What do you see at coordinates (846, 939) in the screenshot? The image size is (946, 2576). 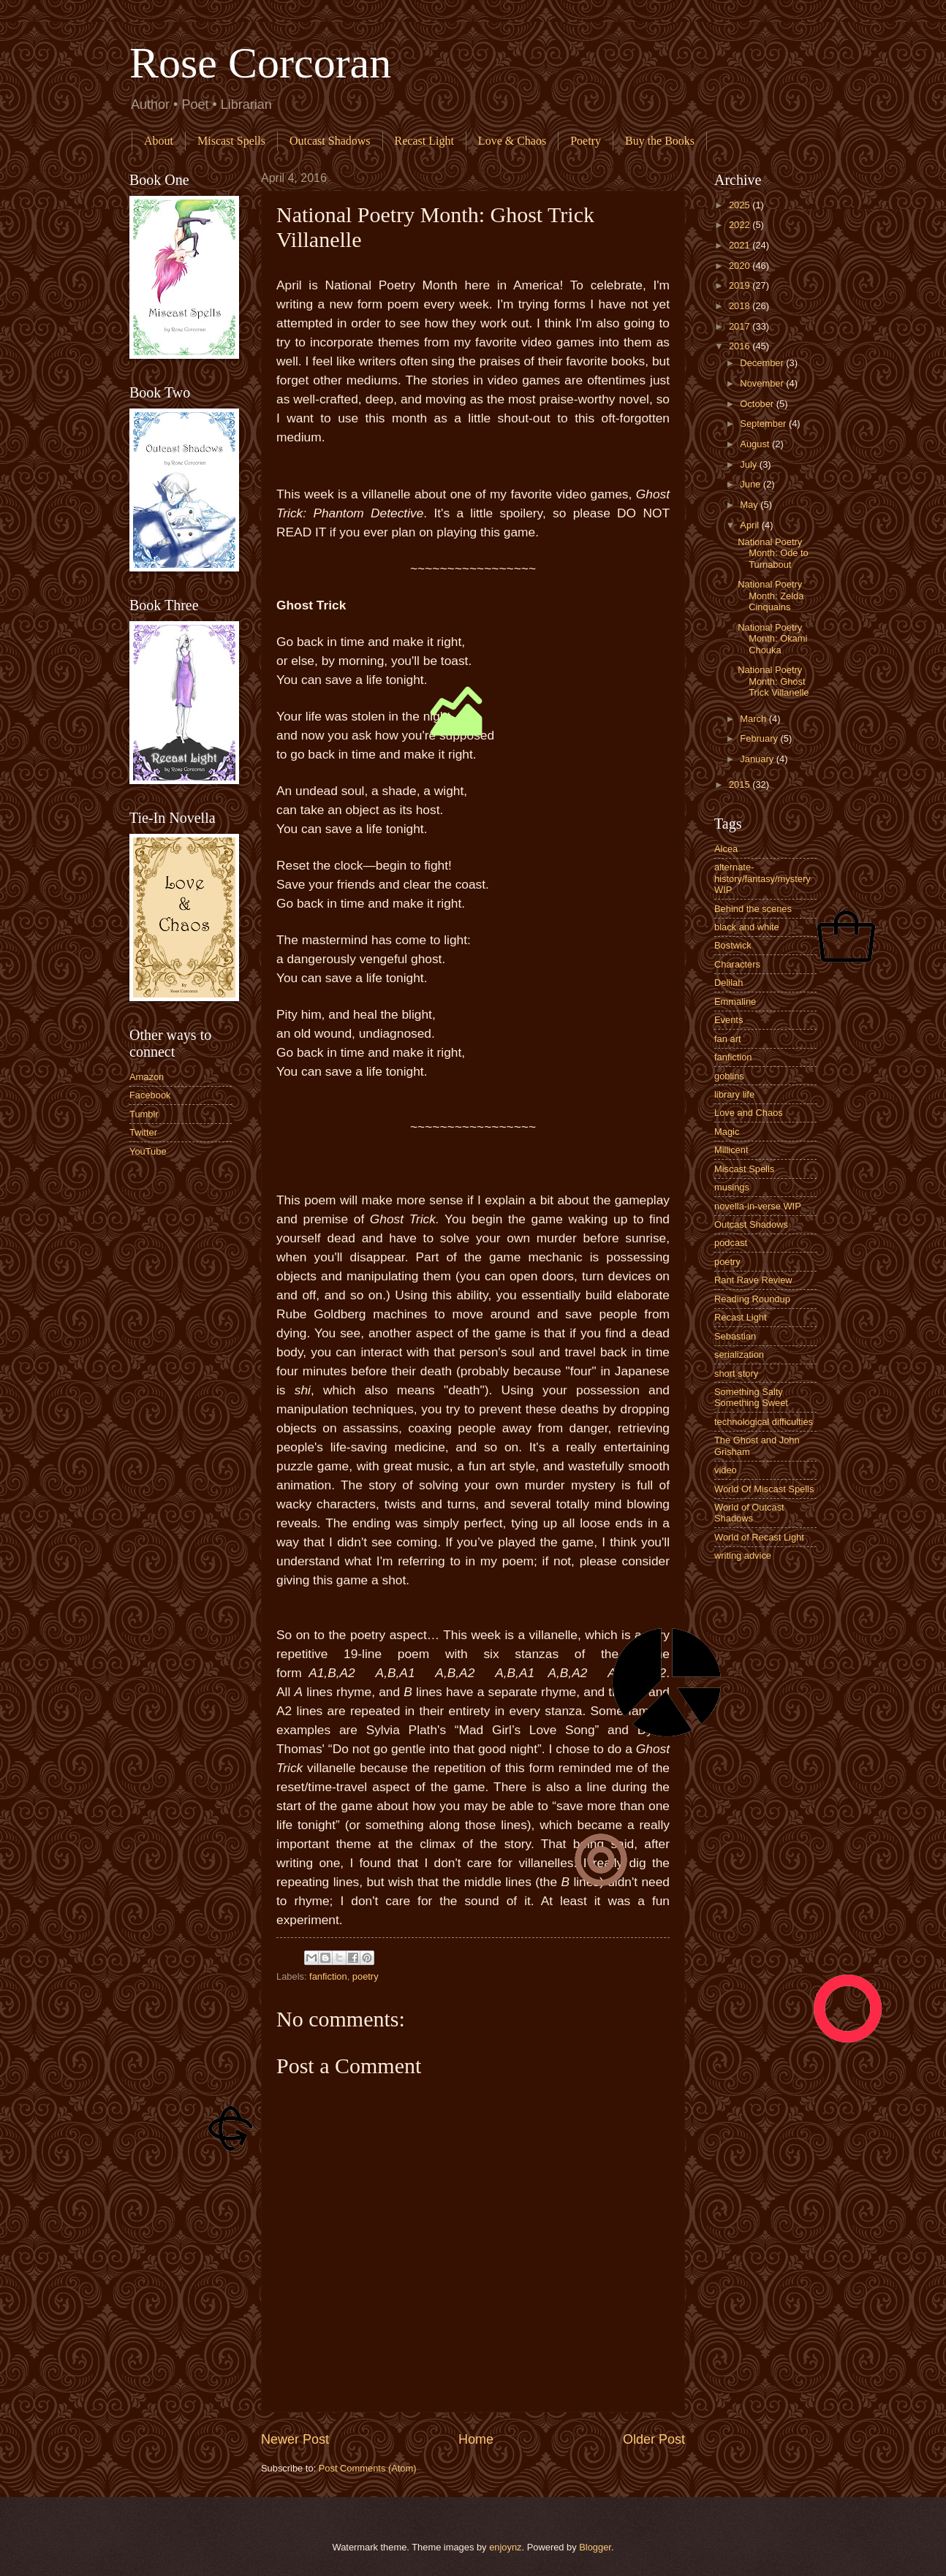 I see `view your shopping bag` at bounding box center [846, 939].